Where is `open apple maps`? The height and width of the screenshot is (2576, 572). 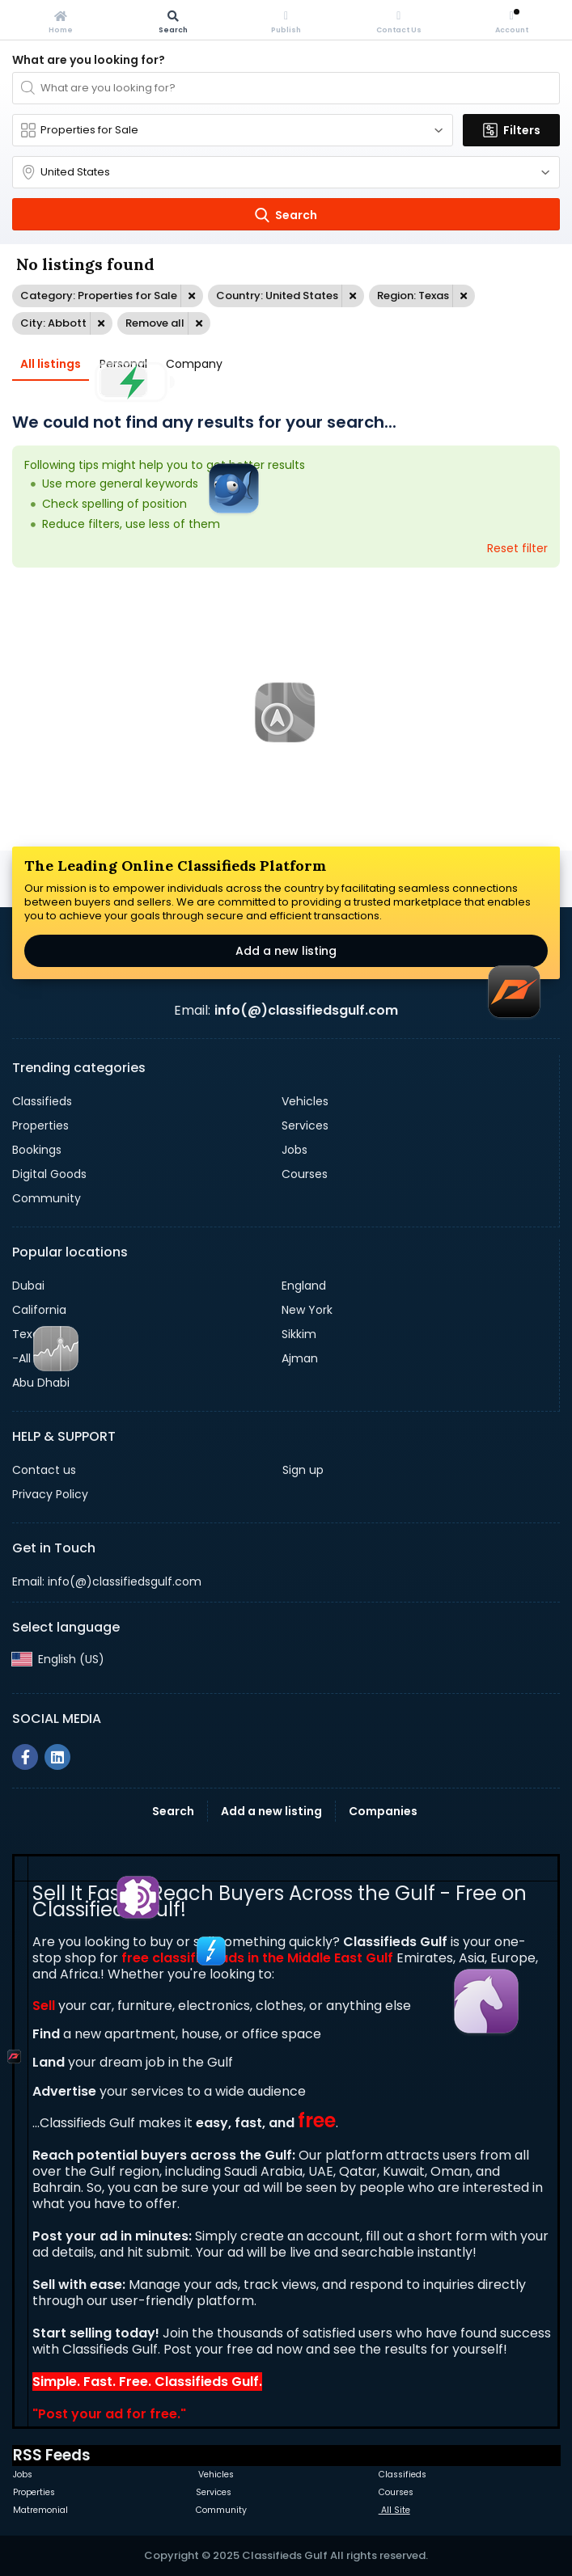 open apple maps is located at coordinates (285, 712).